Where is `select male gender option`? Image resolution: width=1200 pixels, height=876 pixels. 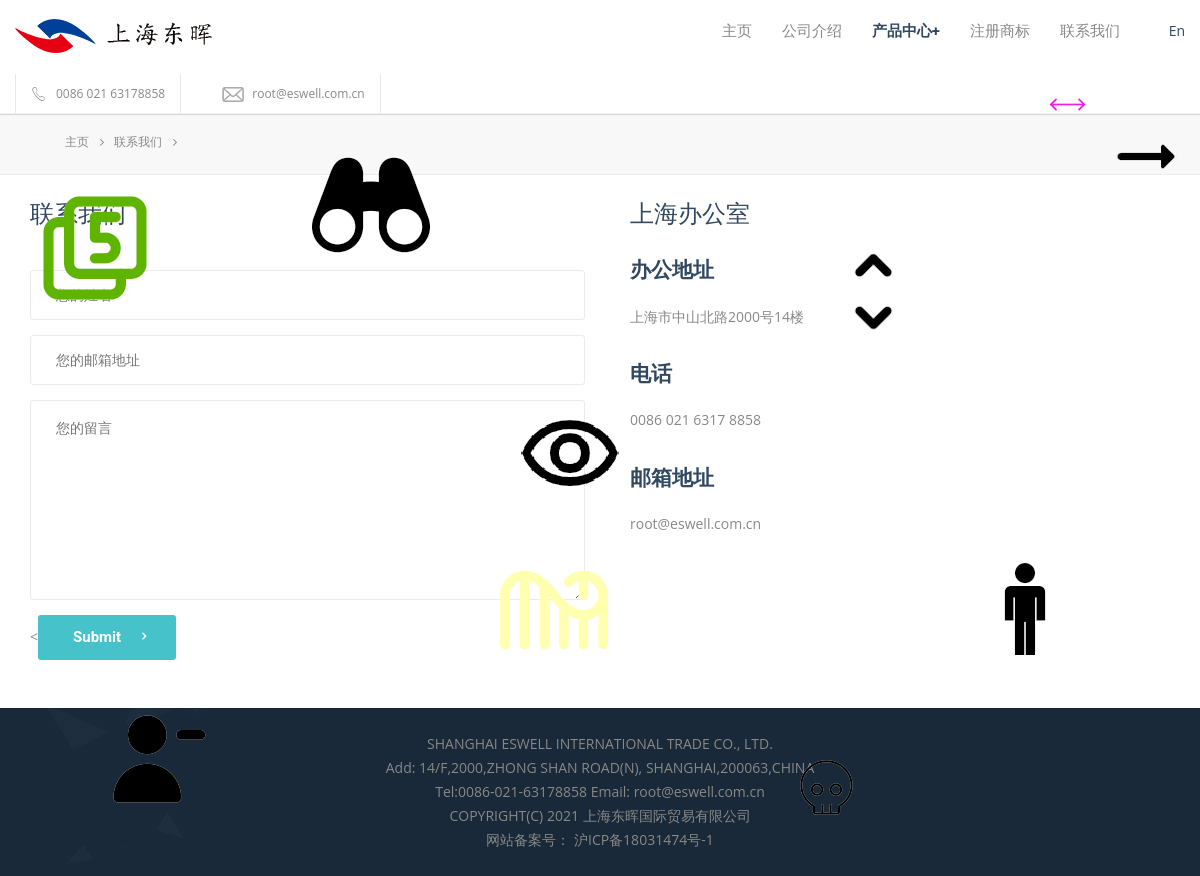
select male gender option is located at coordinates (1025, 609).